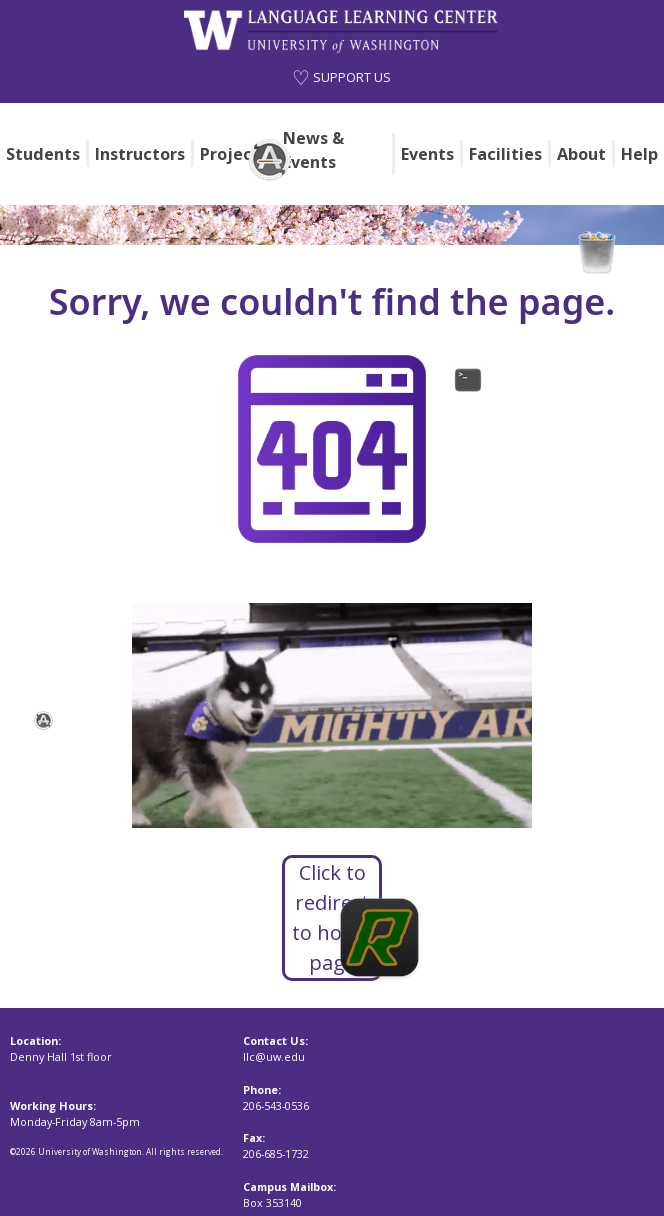  I want to click on open the software update manager, so click(43, 720).